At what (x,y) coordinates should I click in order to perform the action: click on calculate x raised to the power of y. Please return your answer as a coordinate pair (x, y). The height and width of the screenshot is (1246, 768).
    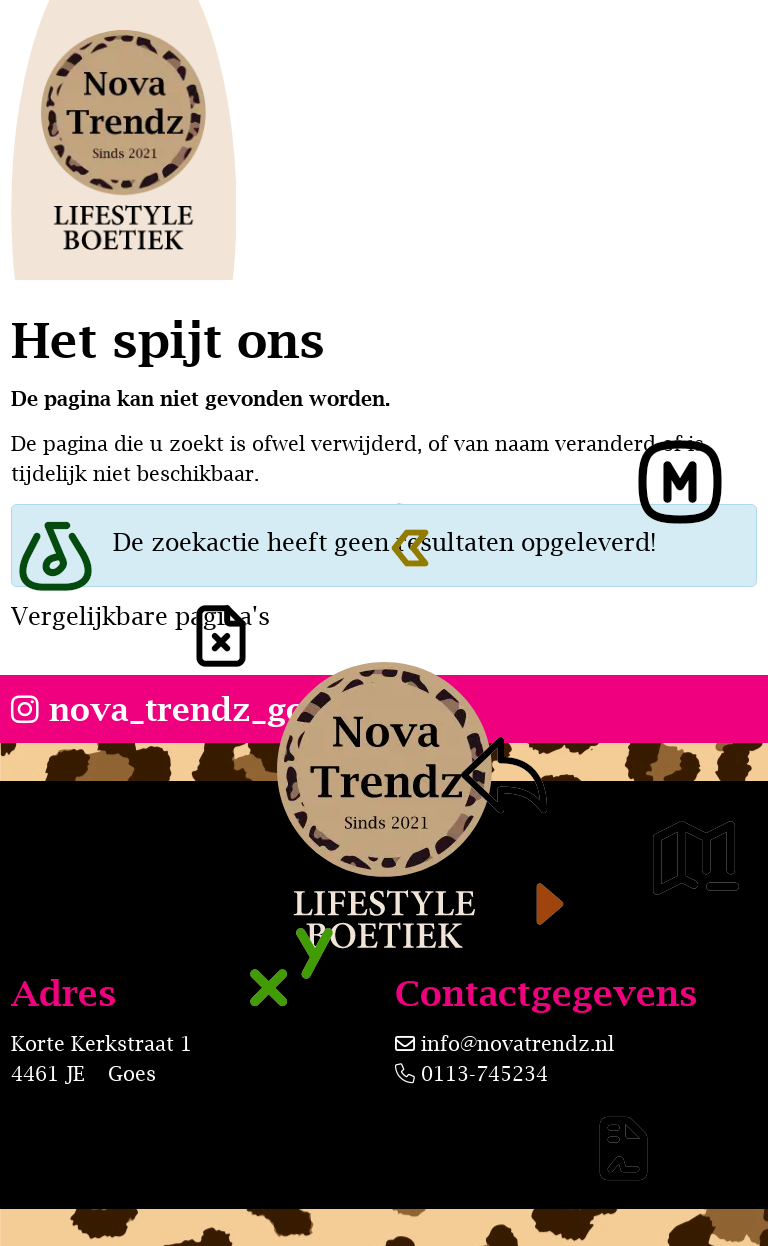
    Looking at the image, I should click on (287, 974).